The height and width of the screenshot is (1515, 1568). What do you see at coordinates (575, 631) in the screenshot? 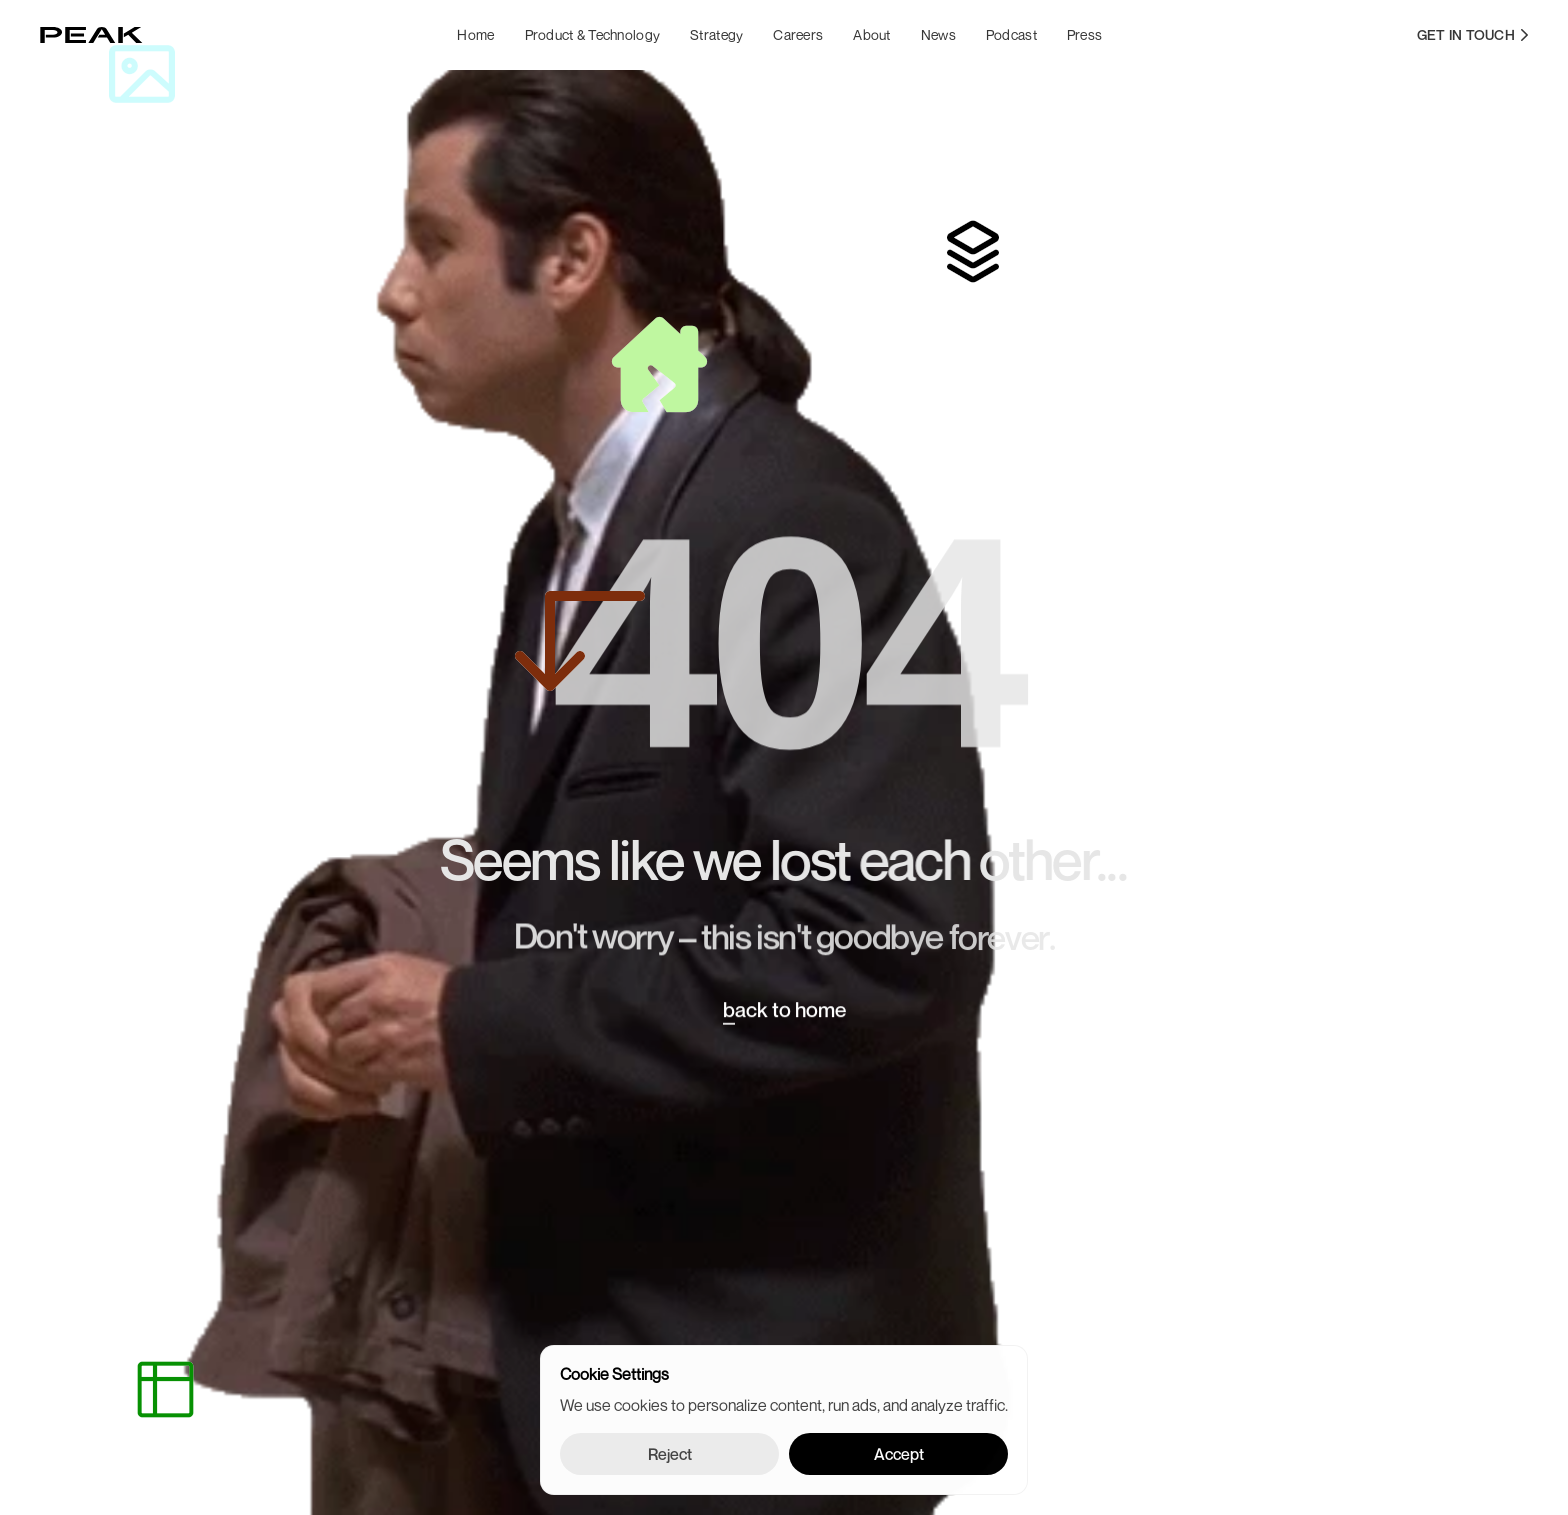
I see `navigate back and down in a menu hierarchy` at bounding box center [575, 631].